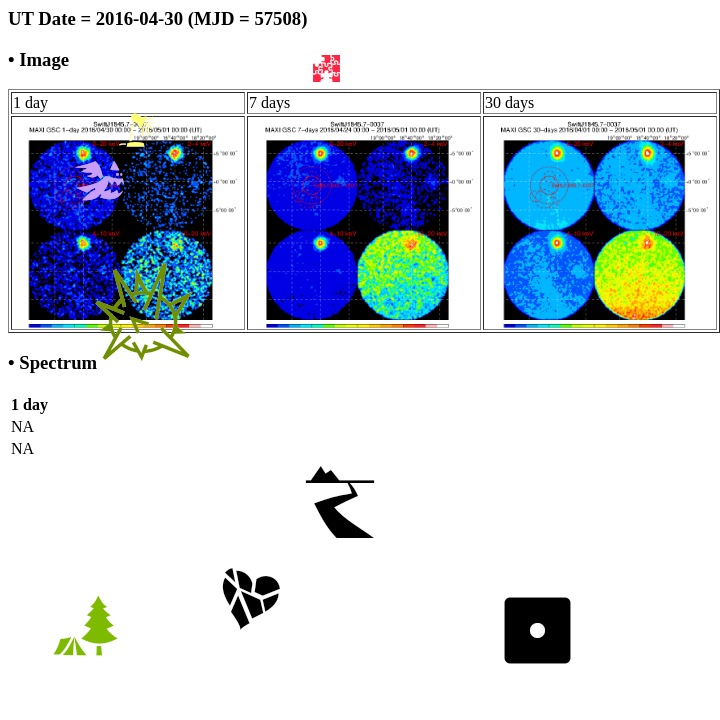  What do you see at coordinates (136, 130) in the screenshot?
I see `toggle desk lamp or reading light` at bounding box center [136, 130].